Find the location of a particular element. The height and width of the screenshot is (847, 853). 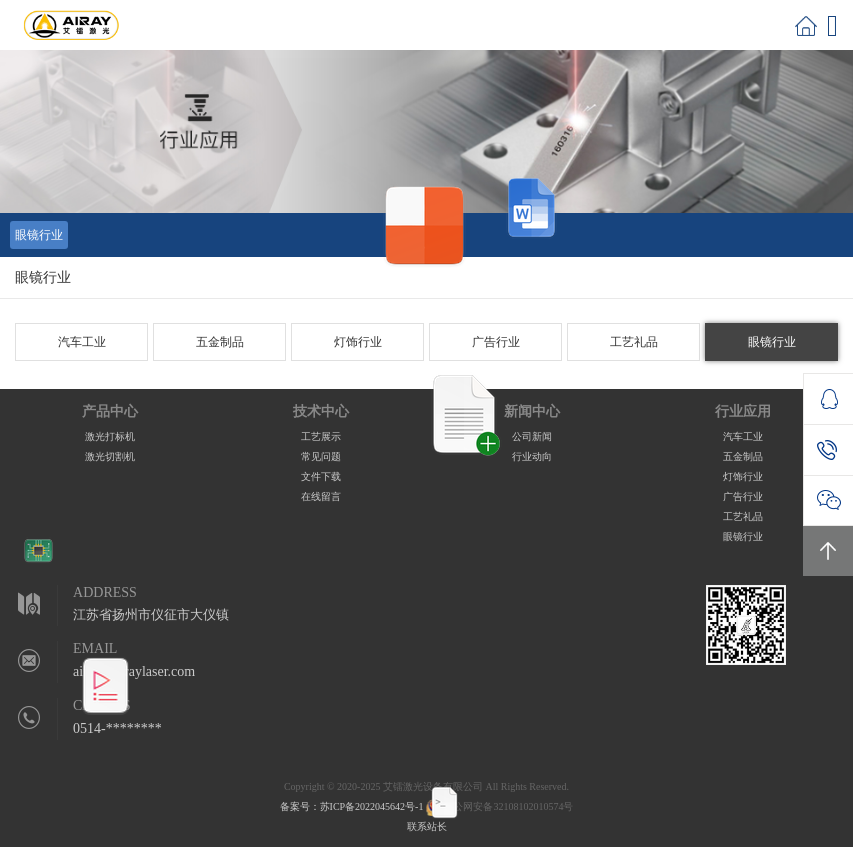

create a new document is located at coordinates (464, 414).